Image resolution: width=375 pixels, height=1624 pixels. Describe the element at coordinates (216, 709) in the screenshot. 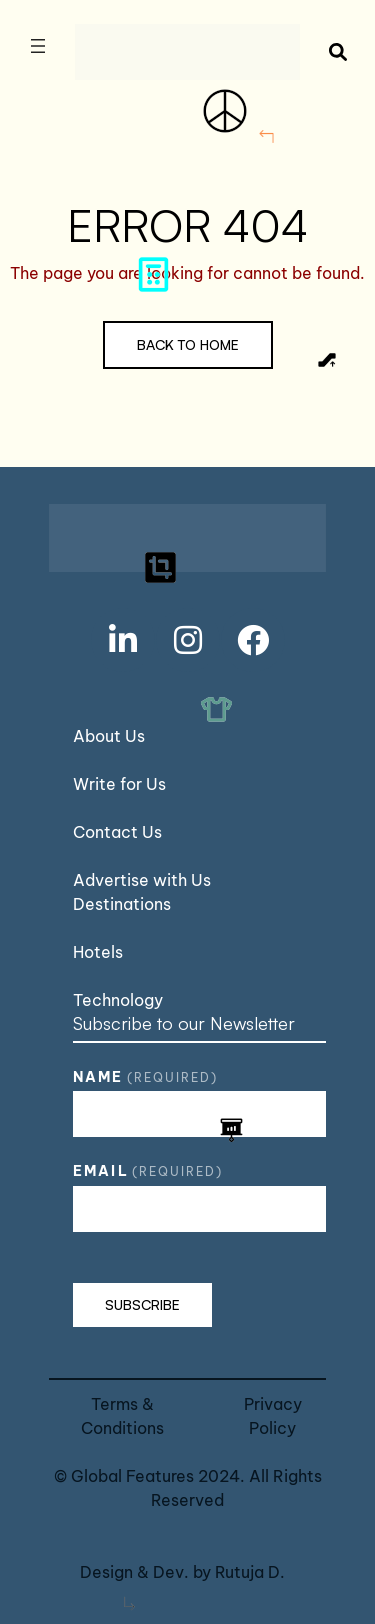

I see `browse clothing or apparel items` at that location.